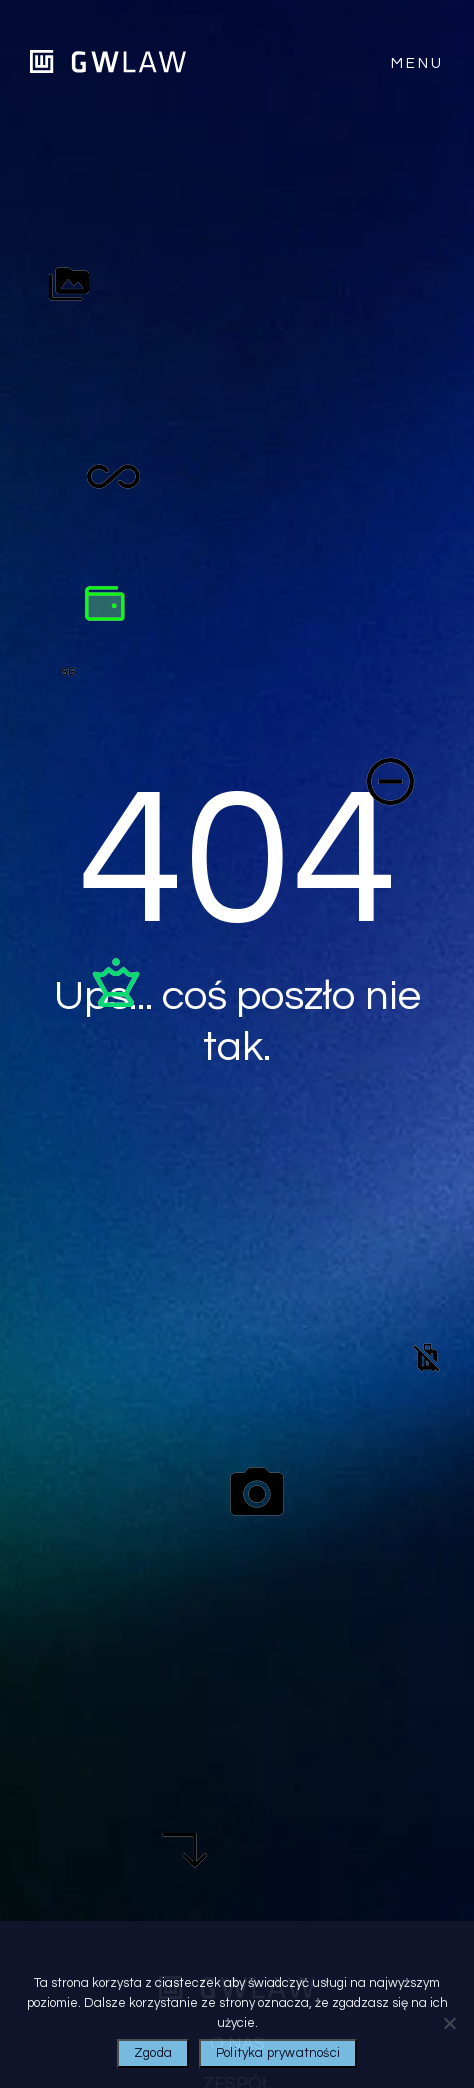 The height and width of the screenshot is (2088, 474). What do you see at coordinates (113, 476) in the screenshot?
I see `indicates unlimited or infinite capacity` at bounding box center [113, 476].